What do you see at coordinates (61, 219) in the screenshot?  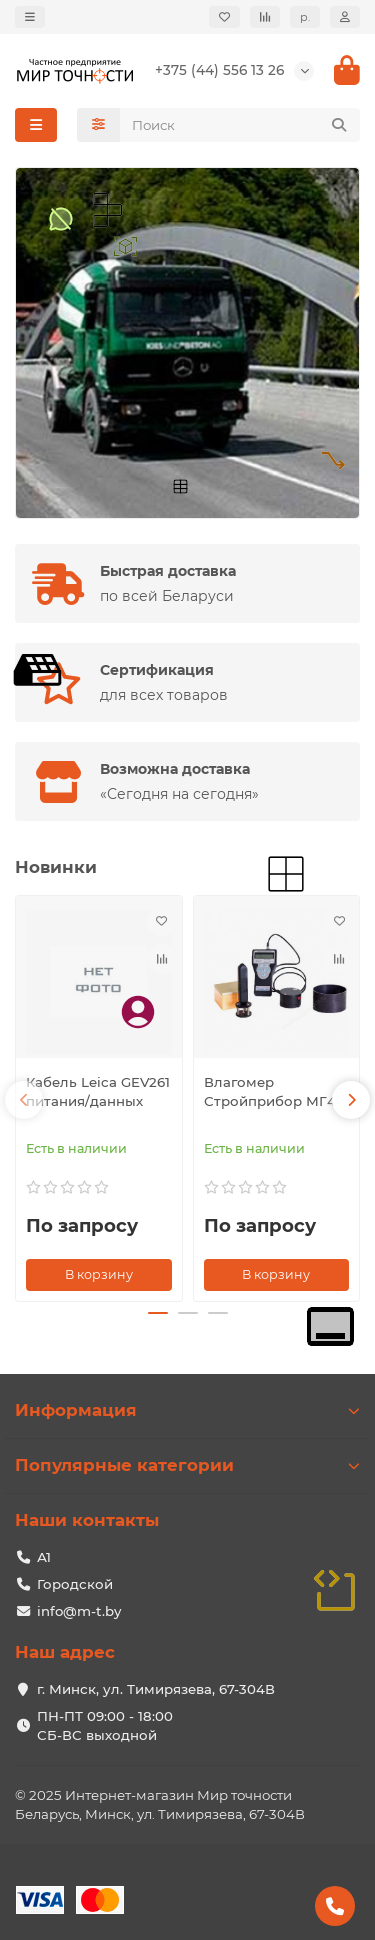 I see `mute or disable chat notifications` at bounding box center [61, 219].